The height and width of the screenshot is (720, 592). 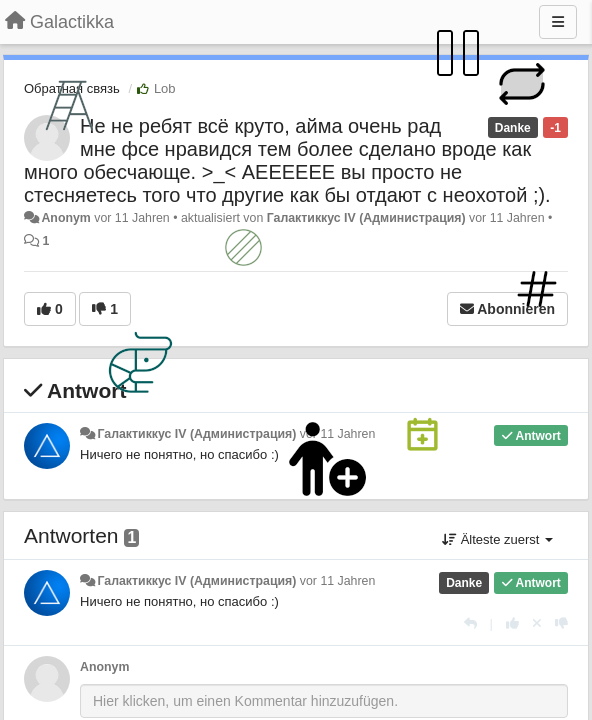 I want to click on toggle repeat mode for media playback, so click(x=522, y=84).